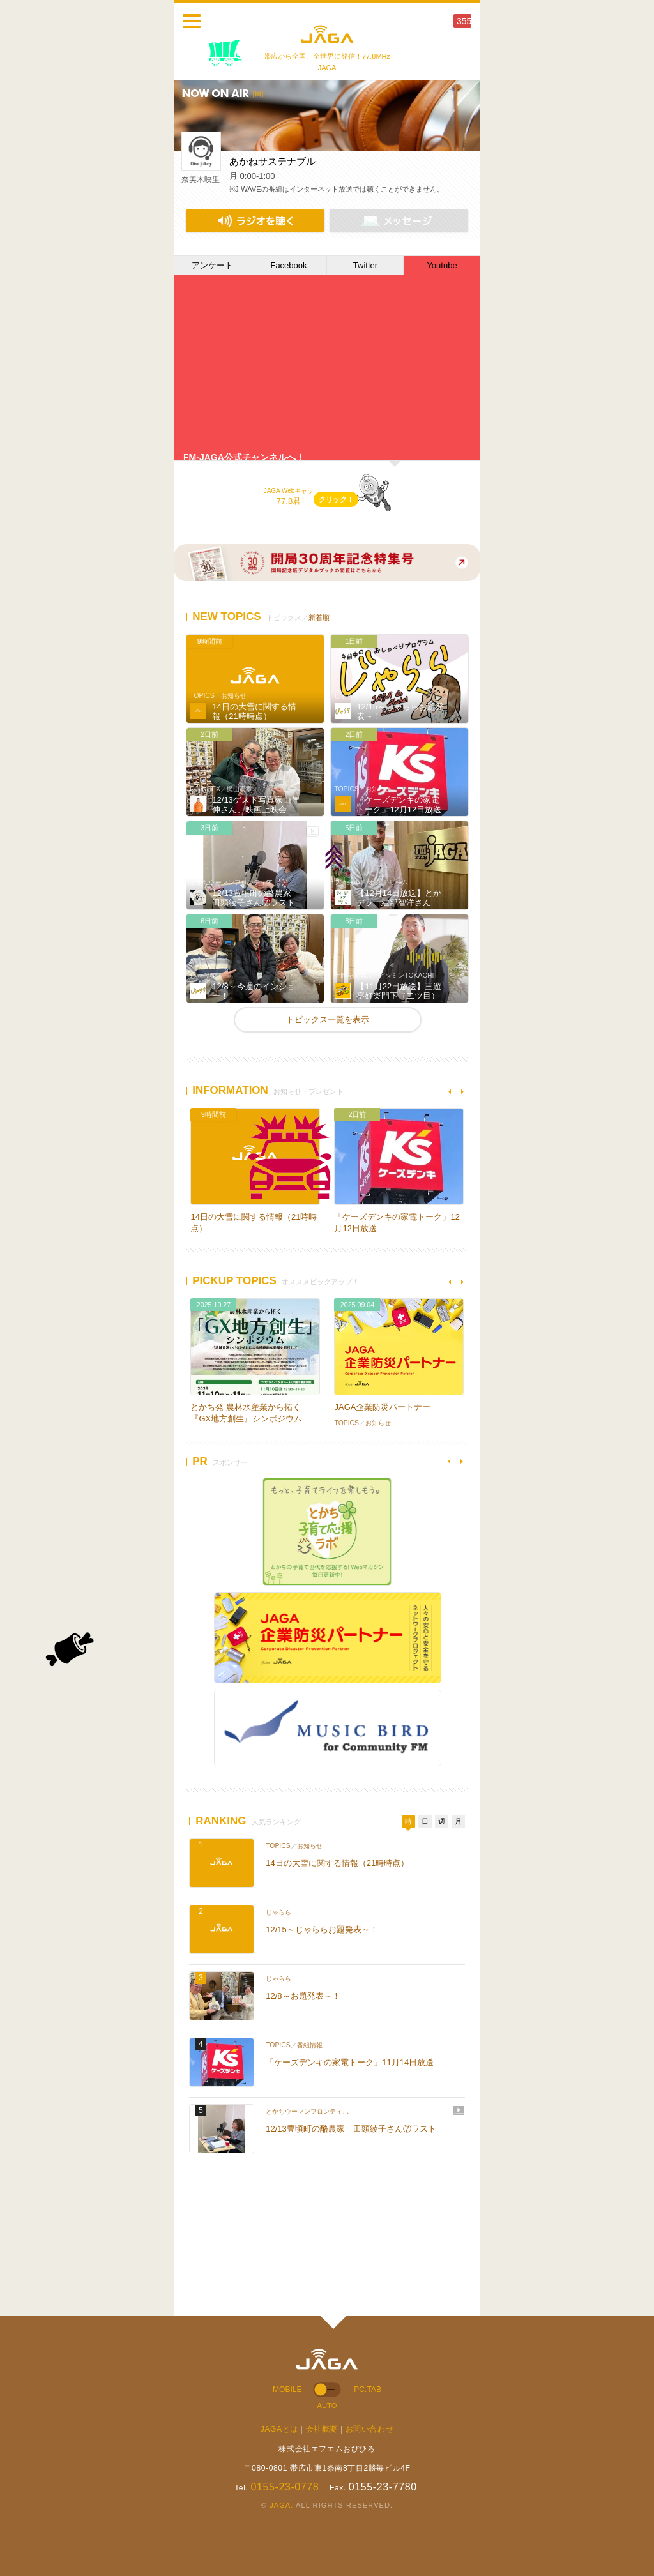 The height and width of the screenshot is (2576, 654). What do you see at coordinates (334, 857) in the screenshot?
I see `indicates sergeant rank or military status` at bounding box center [334, 857].